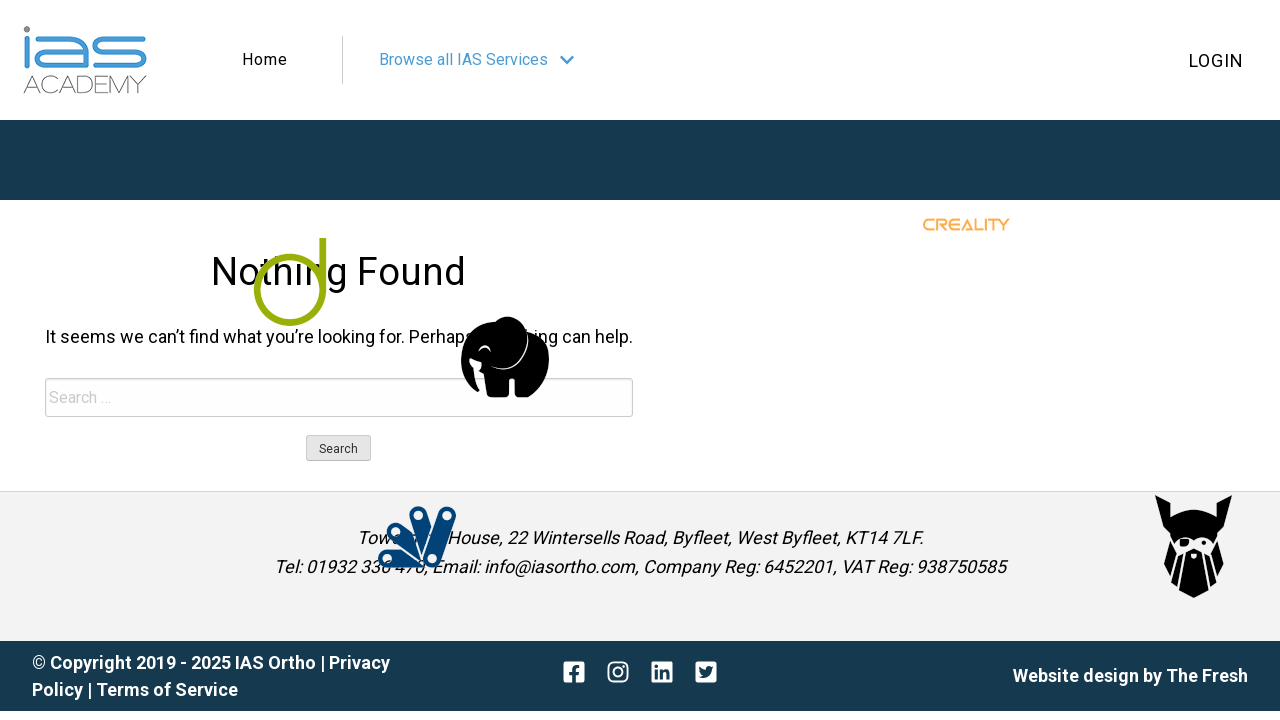  What do you see at coordinates (1193, 546) in the screenshot?
I see `visit the odin project website` at bounding box center [1193, 546].